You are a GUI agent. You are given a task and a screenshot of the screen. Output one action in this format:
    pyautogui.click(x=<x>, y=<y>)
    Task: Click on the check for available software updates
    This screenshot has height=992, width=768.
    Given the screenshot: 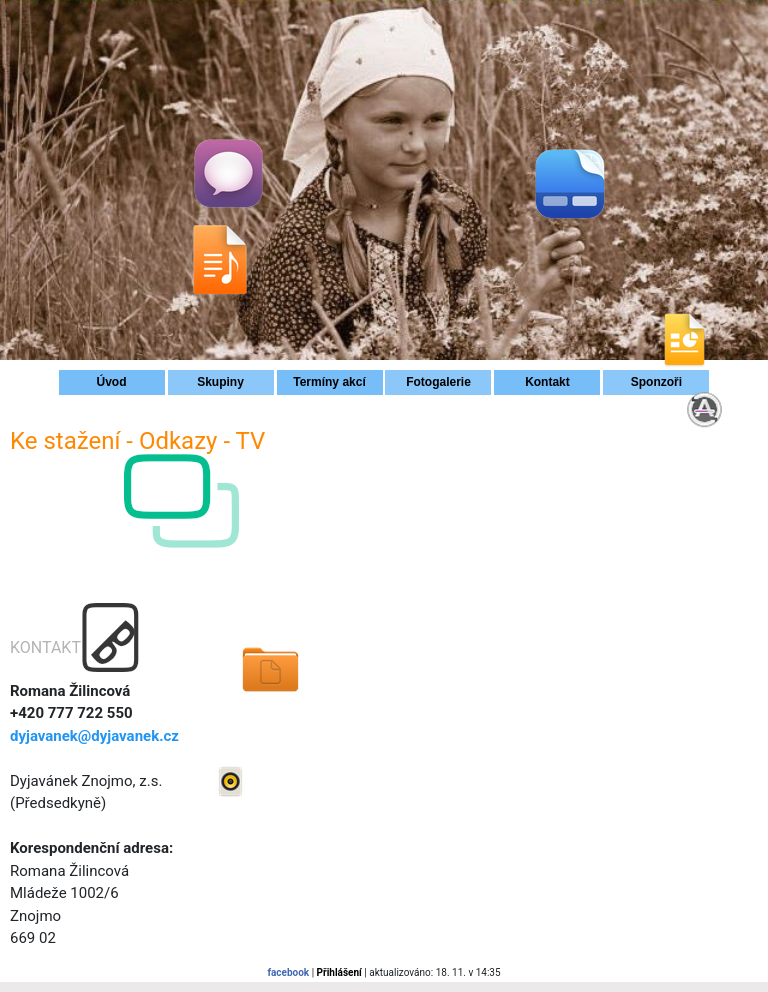 What is the action you would take?
    pyautogui.click(x=704, y=409)
    